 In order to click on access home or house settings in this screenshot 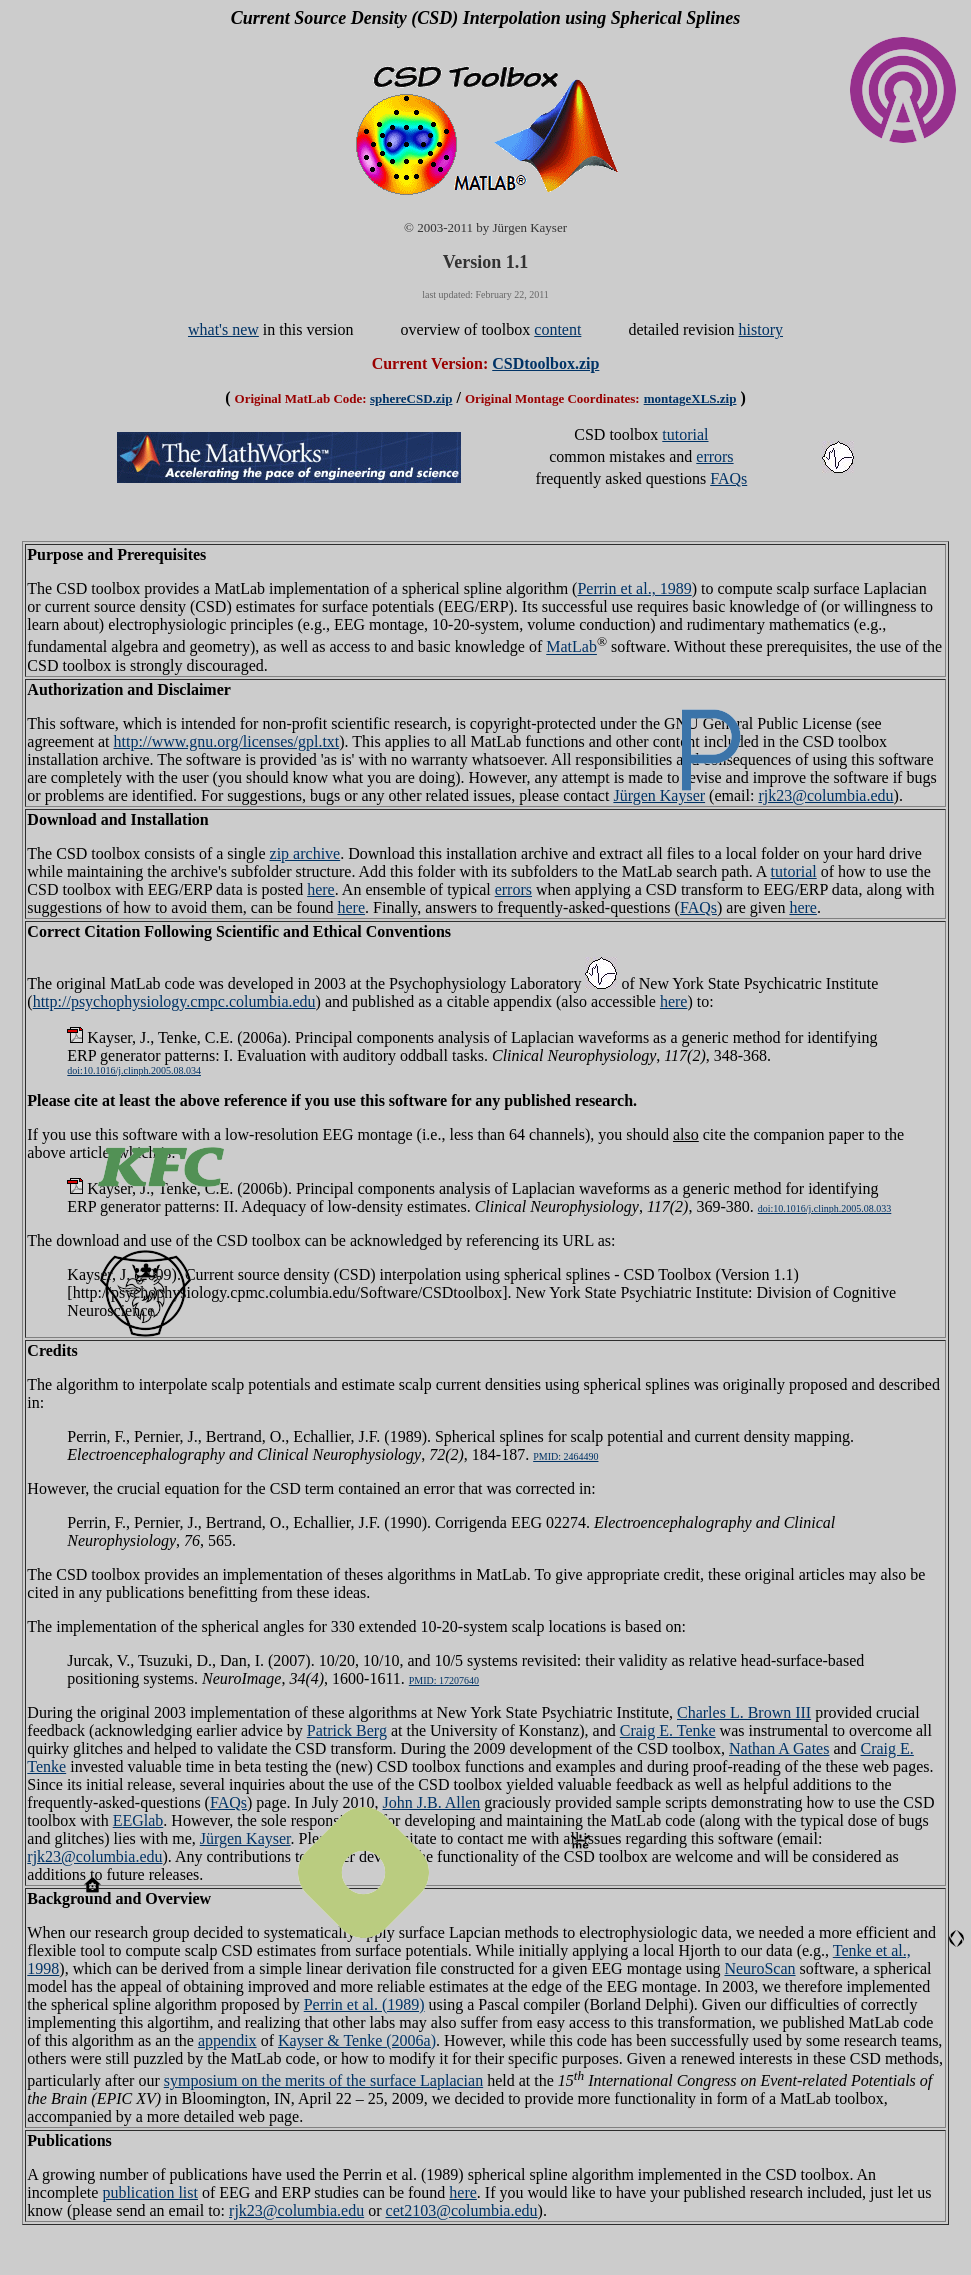, I will do `click(92, 1885)`.